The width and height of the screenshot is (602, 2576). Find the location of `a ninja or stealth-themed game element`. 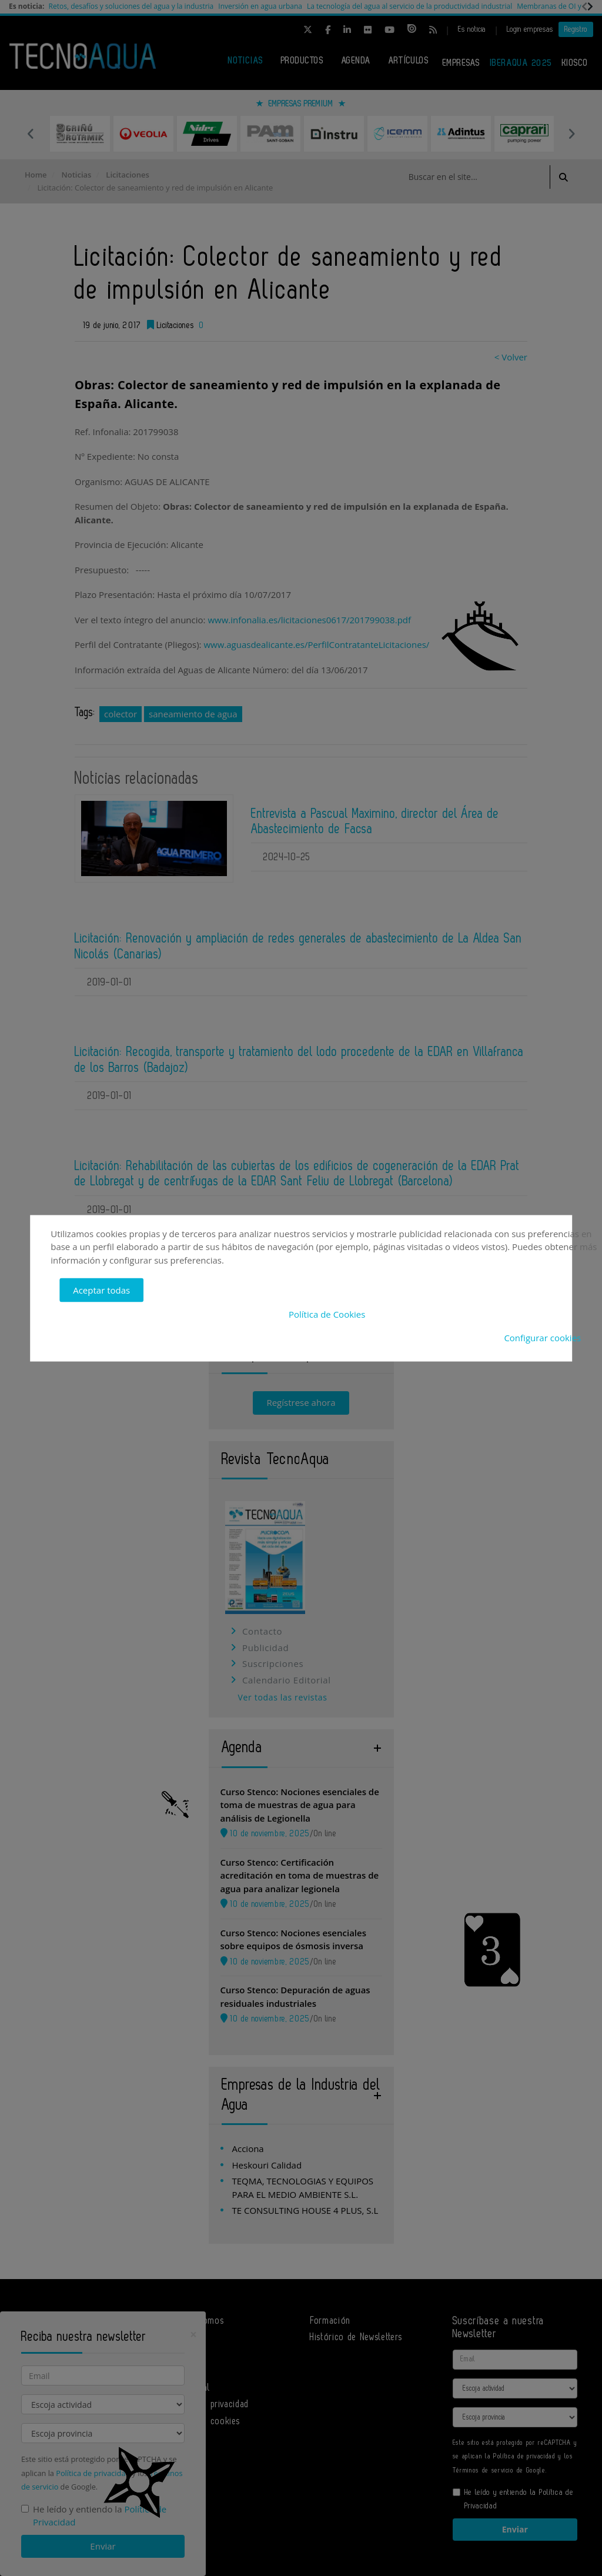

a ninja or stealth-themed game element is located at coordinates (140, 2483).